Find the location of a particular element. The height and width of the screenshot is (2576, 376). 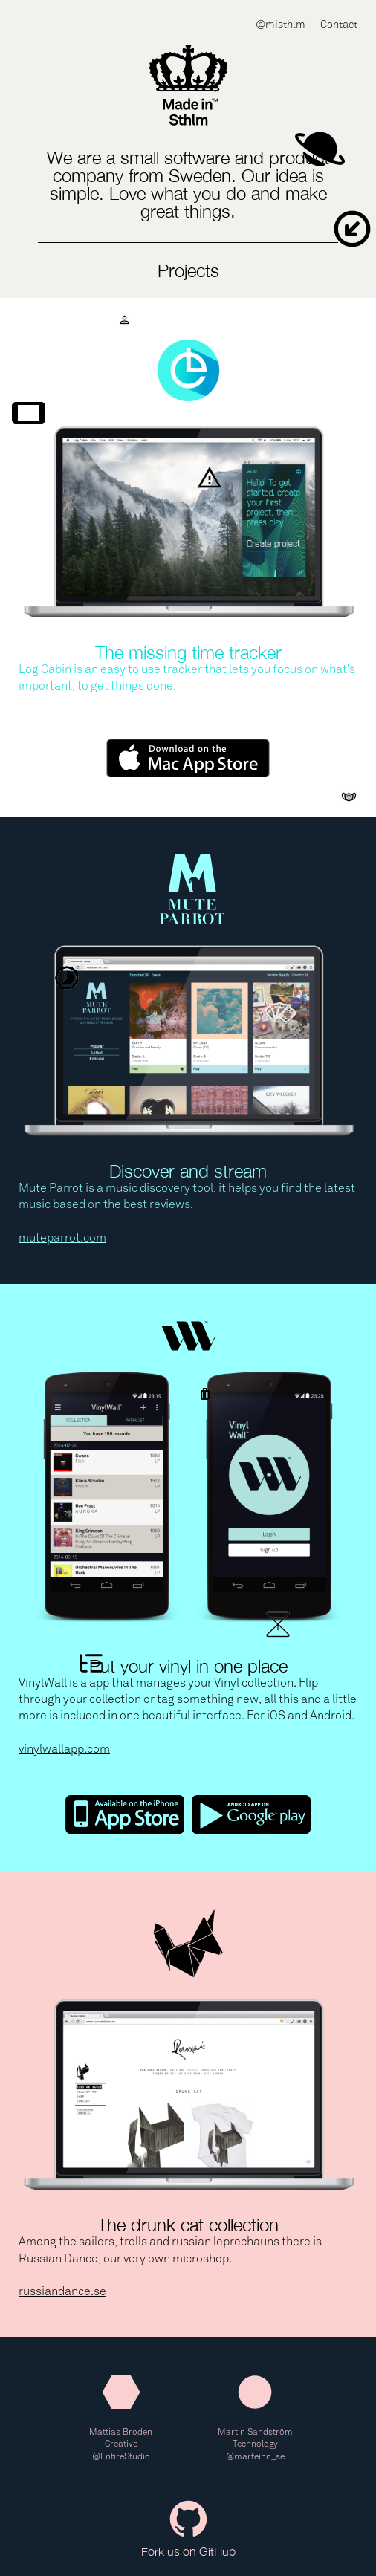

switch device to landscape mode is located at coordinates (28, 412).